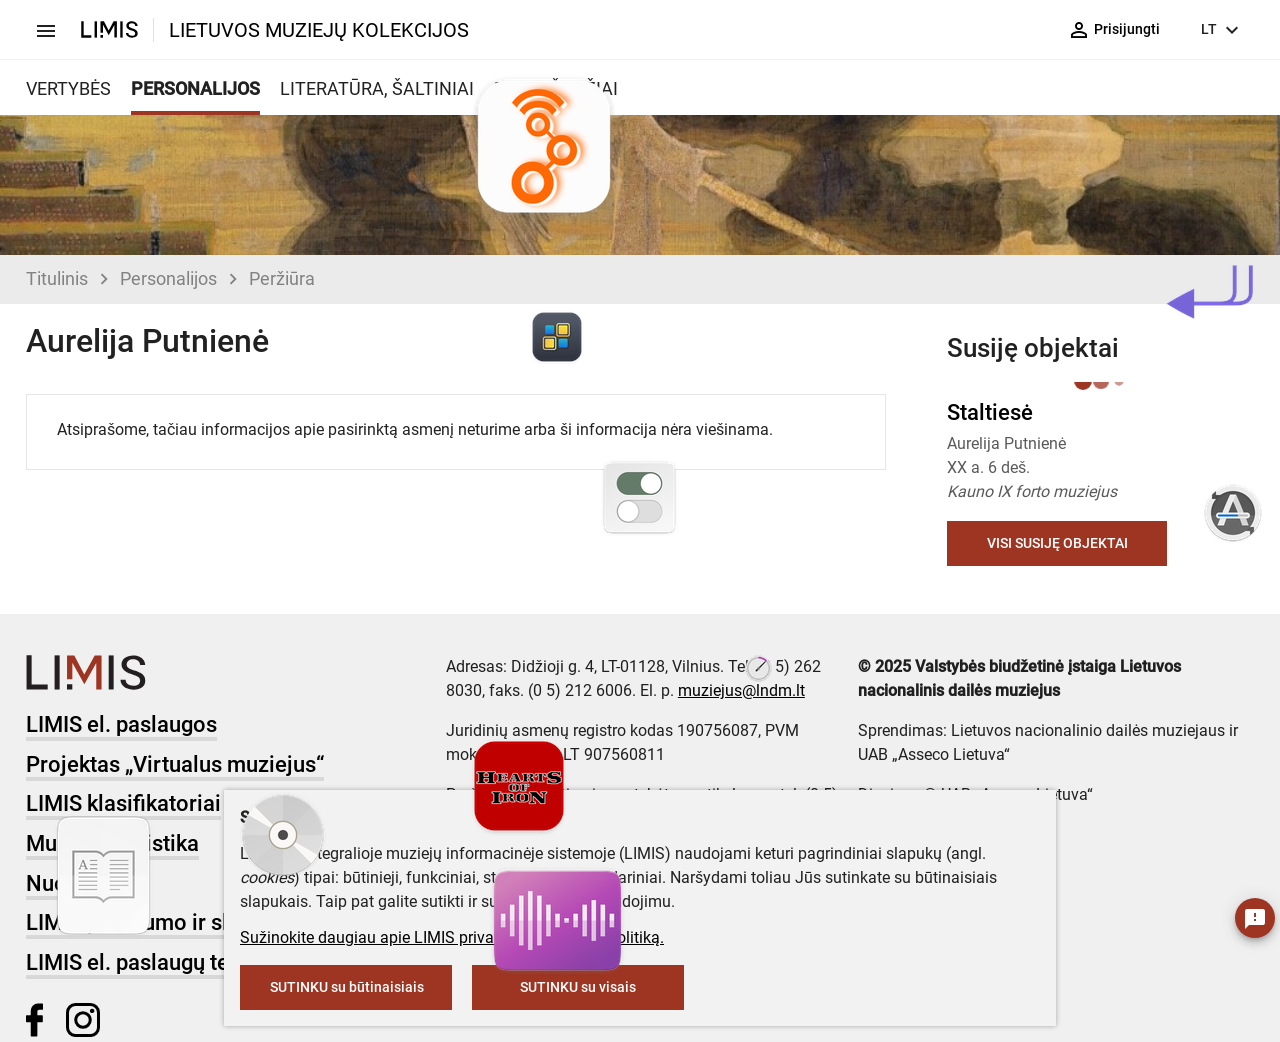 The width and height of the screenshot is (1280, 1042). I want to click on launch Hearts of Iron game, so click(519, 786).